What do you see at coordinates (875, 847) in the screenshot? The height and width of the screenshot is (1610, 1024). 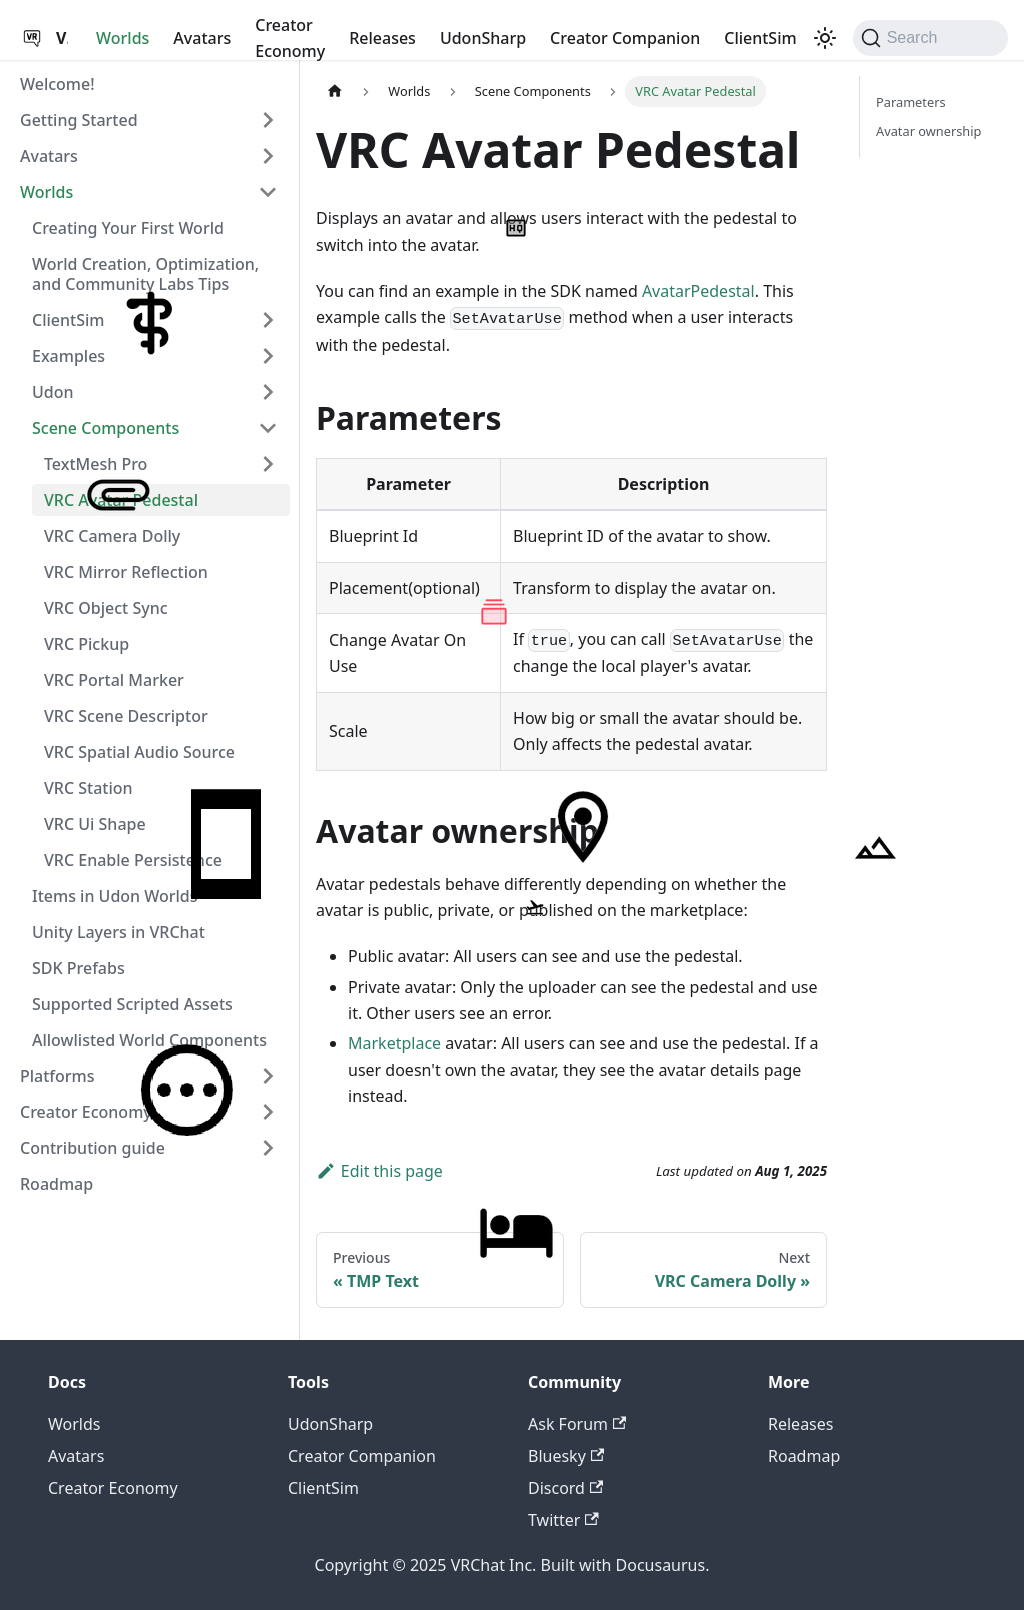 I see `view terrain or topographic map layer` at bounding box center [875, 847].